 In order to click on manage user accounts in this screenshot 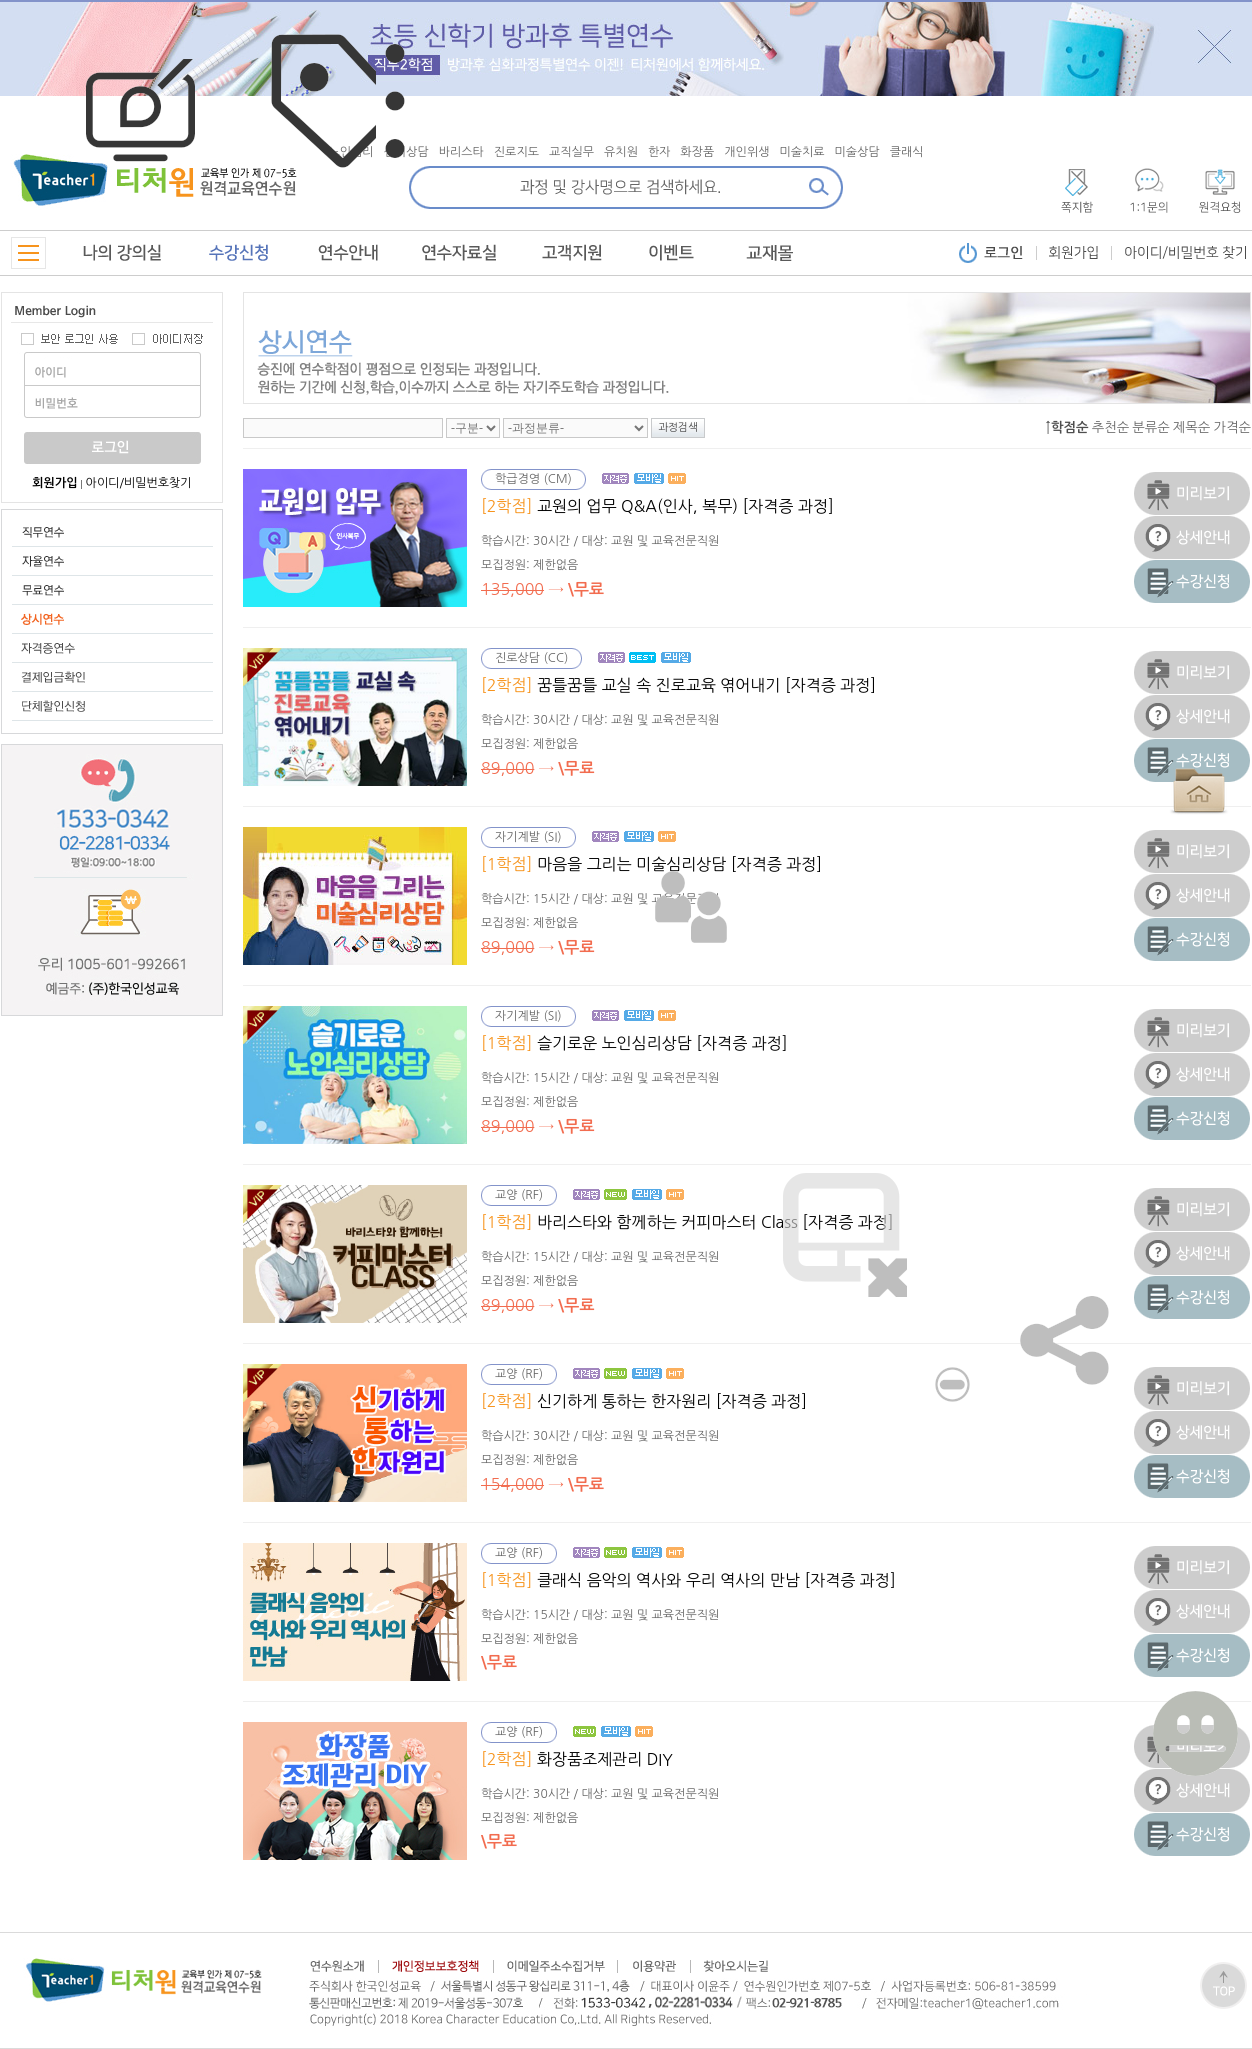, I will do `click(691, 907)`.